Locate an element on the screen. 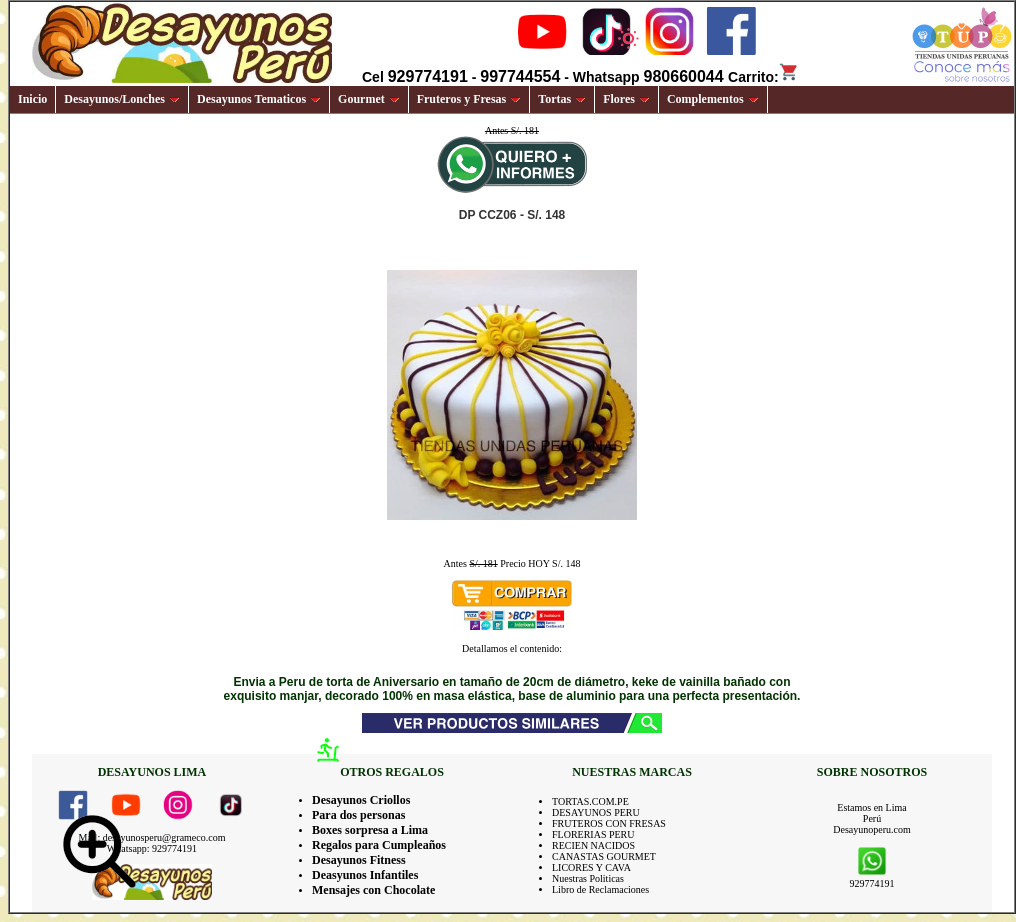 The width and height of the screenshot is (1016, 922). zoom in on content or image is located at coordinates (99, 851).